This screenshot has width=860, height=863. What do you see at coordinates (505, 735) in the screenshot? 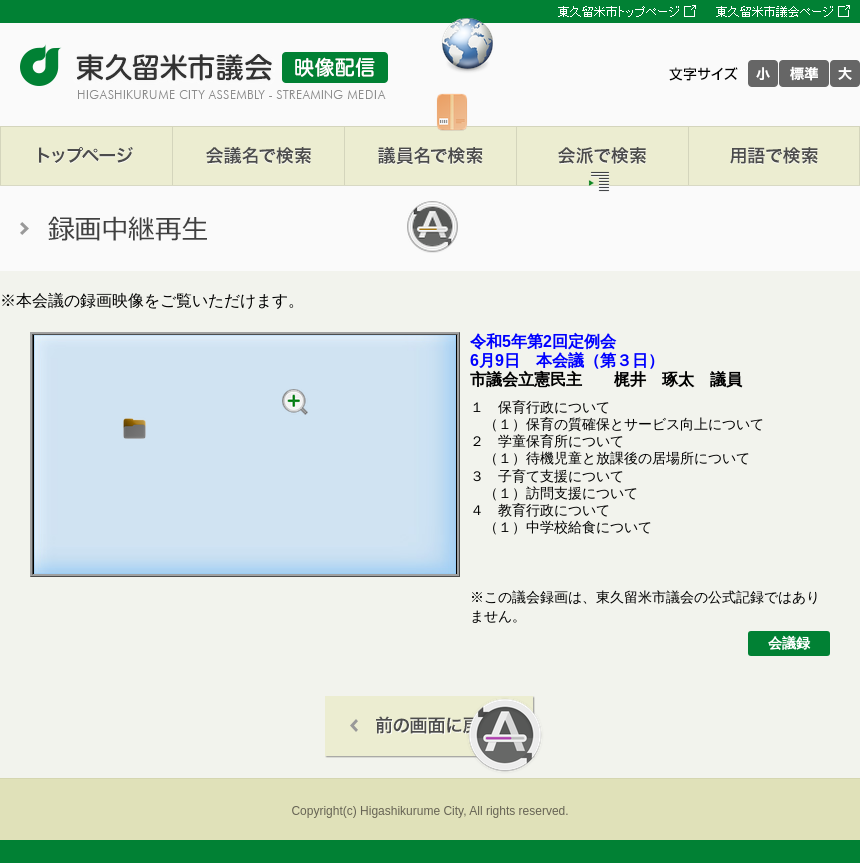
I see `check for available software updates` at bounding box center [505, 735].